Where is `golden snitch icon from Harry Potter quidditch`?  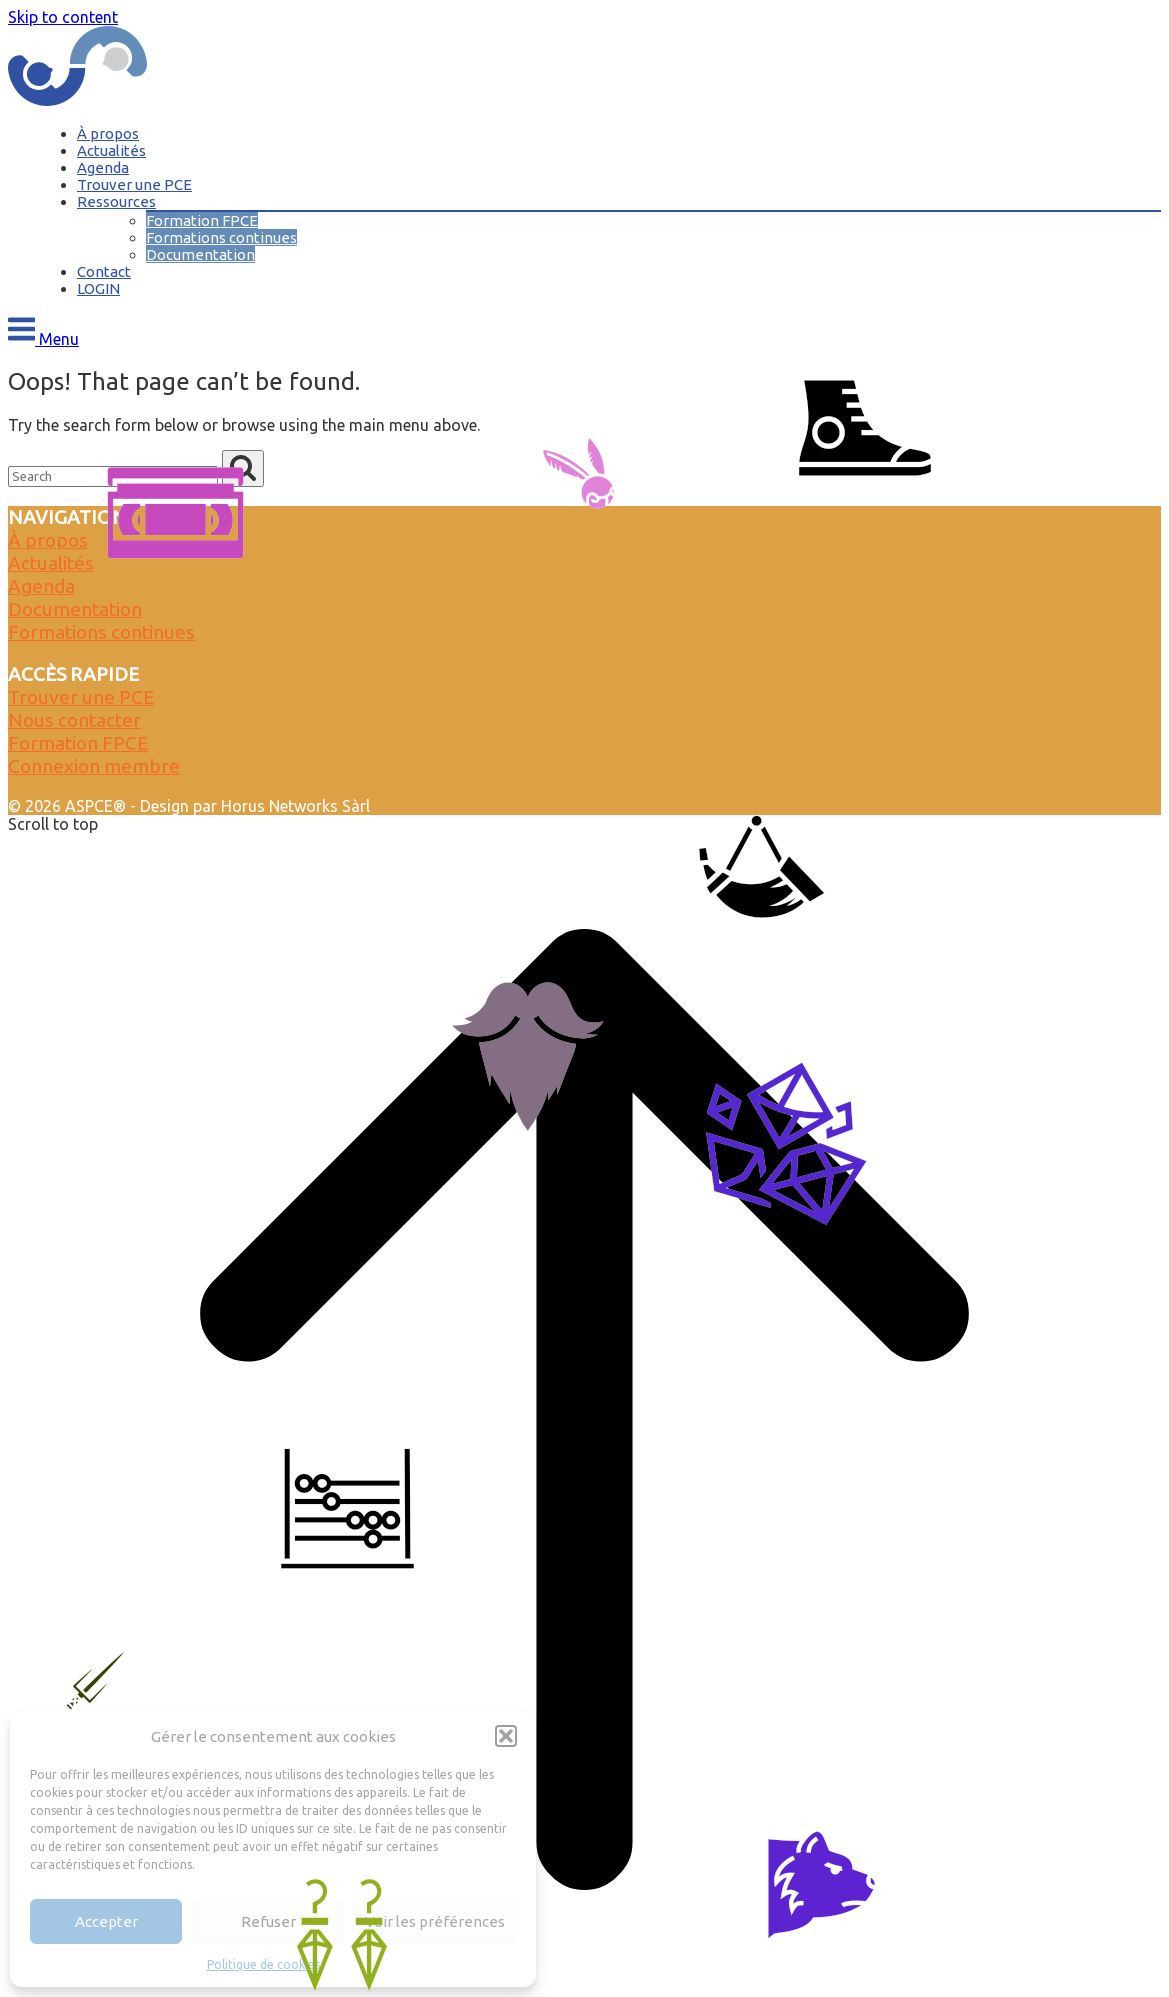 golden snitch icon from Harry Potter quidditch is located at coordinates (578, 473).